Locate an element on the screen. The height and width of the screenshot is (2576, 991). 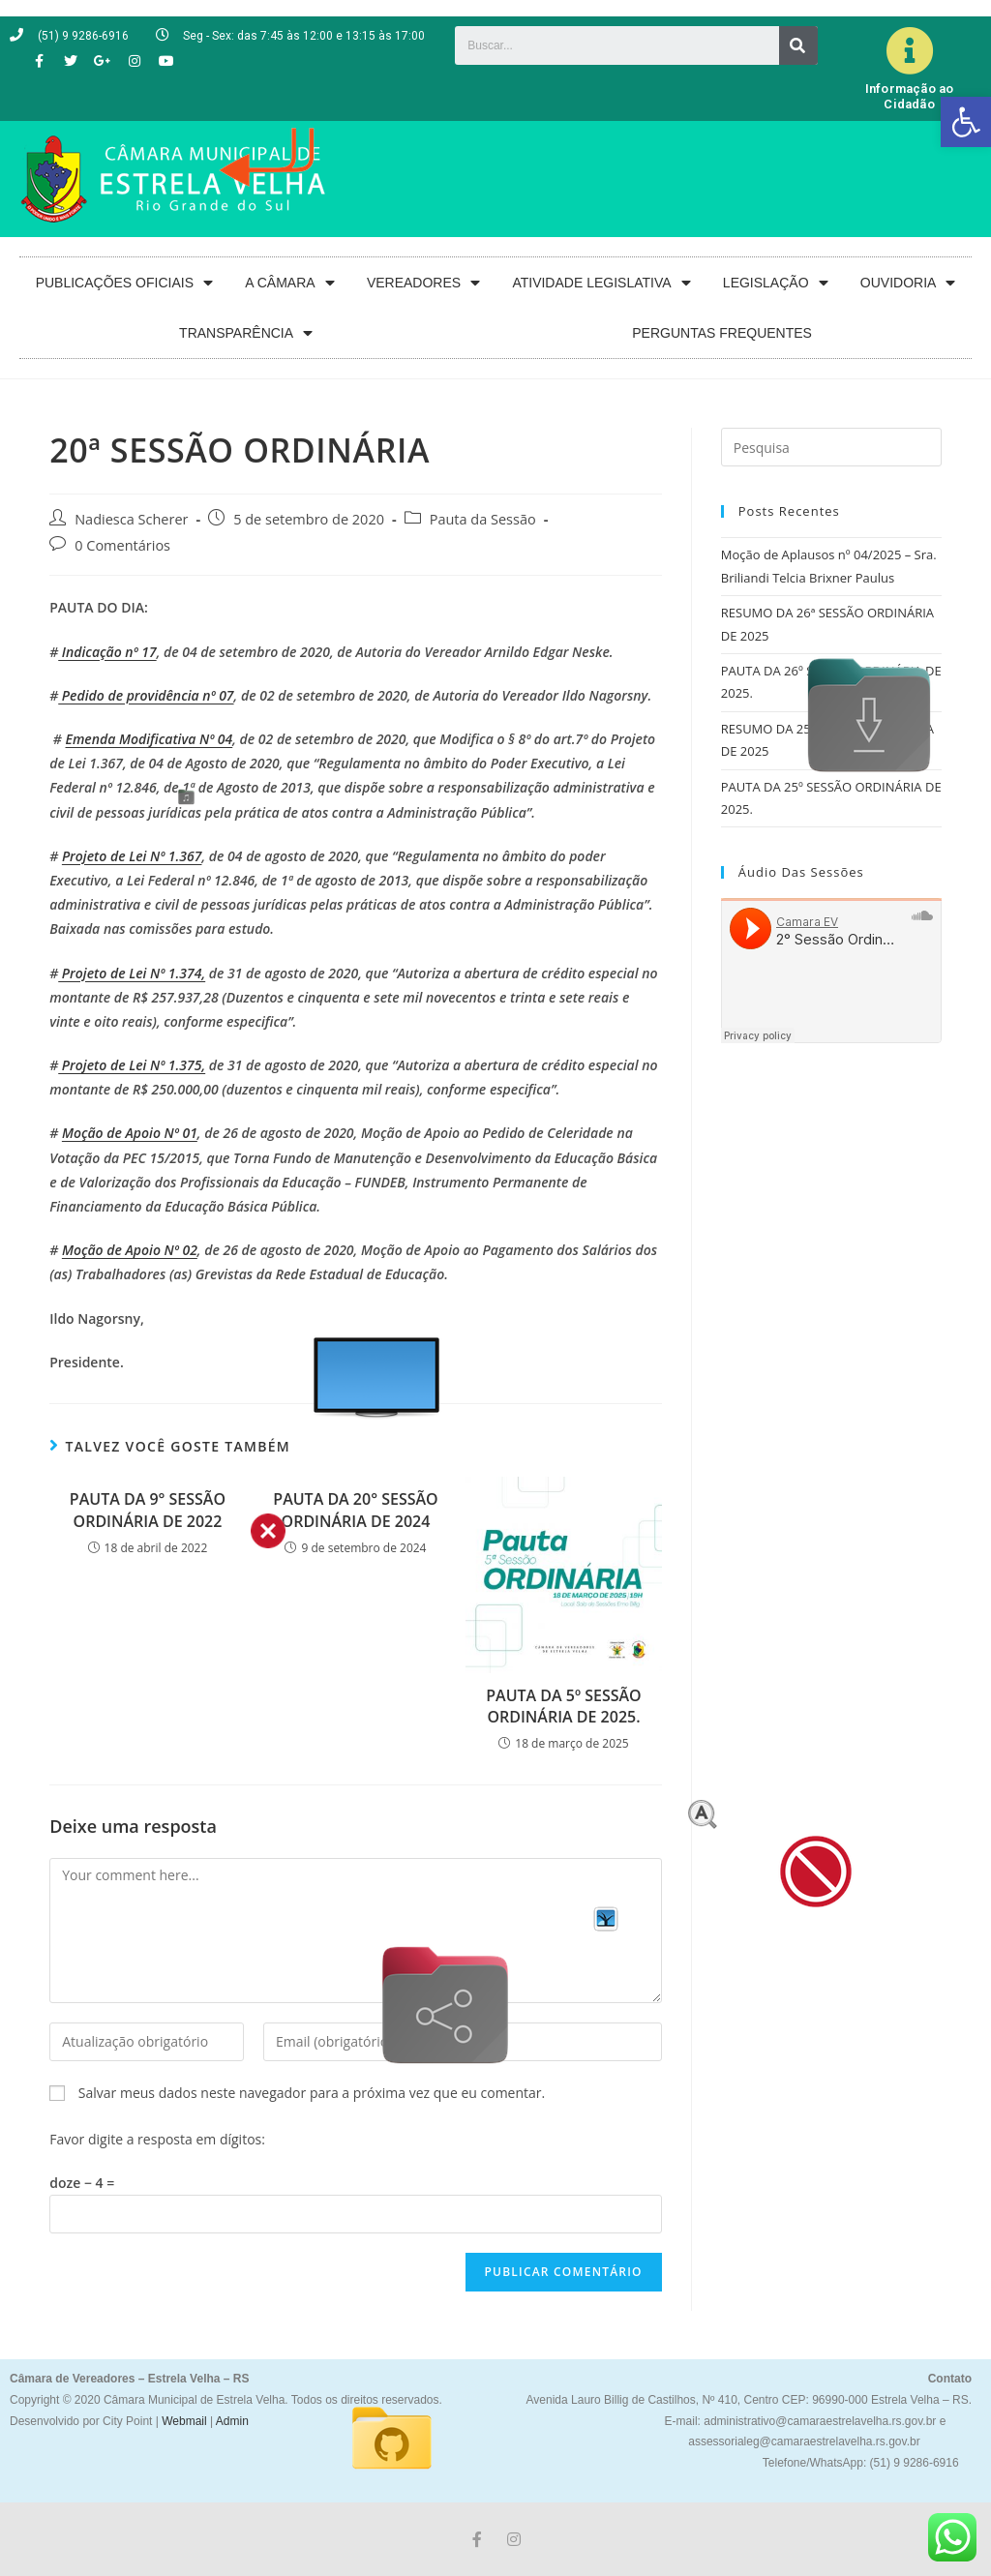
open your public shared folder is located at coordinates (445, 2005).